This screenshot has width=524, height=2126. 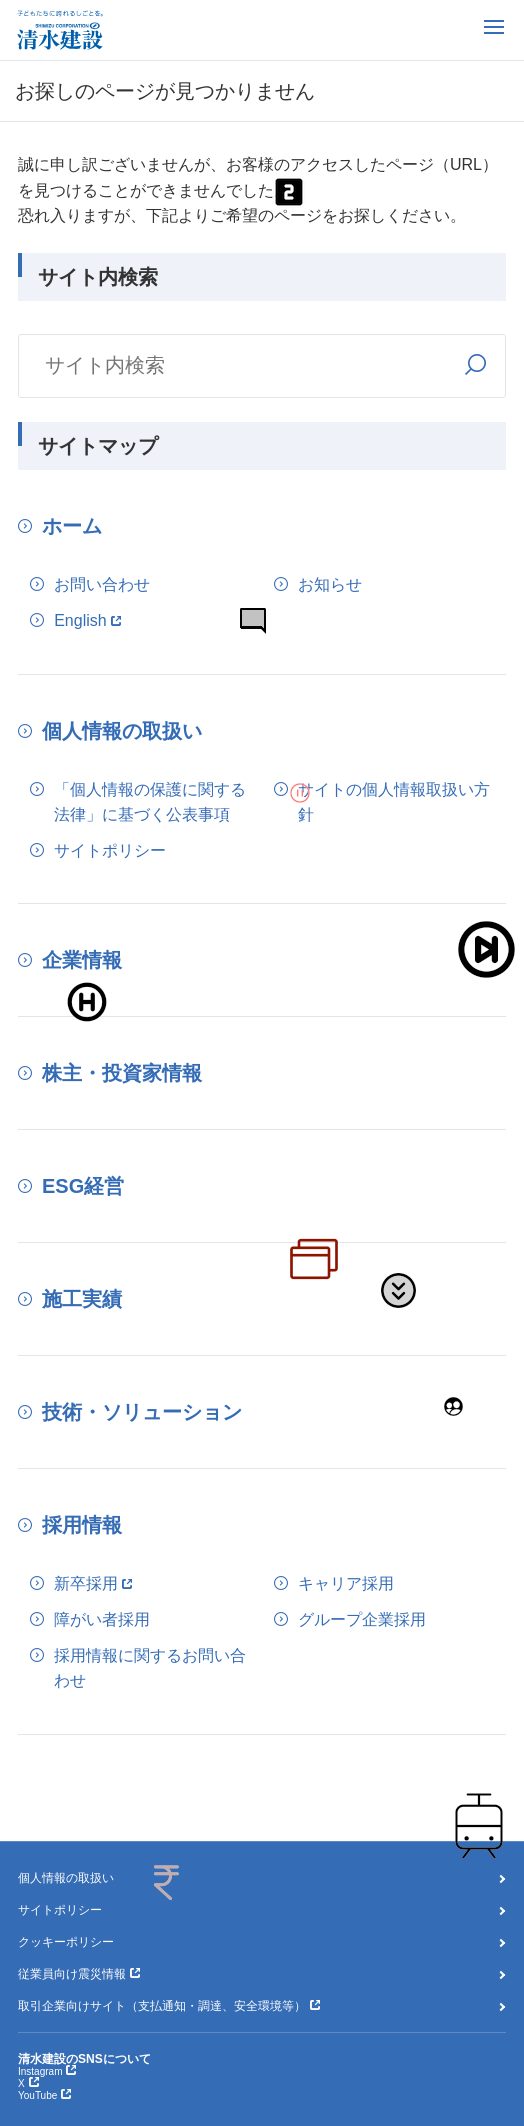 What do you see at coordinates (314, 1259) in the screenshot?
I see `view open browser windows` at bounding box center [314, 1259].